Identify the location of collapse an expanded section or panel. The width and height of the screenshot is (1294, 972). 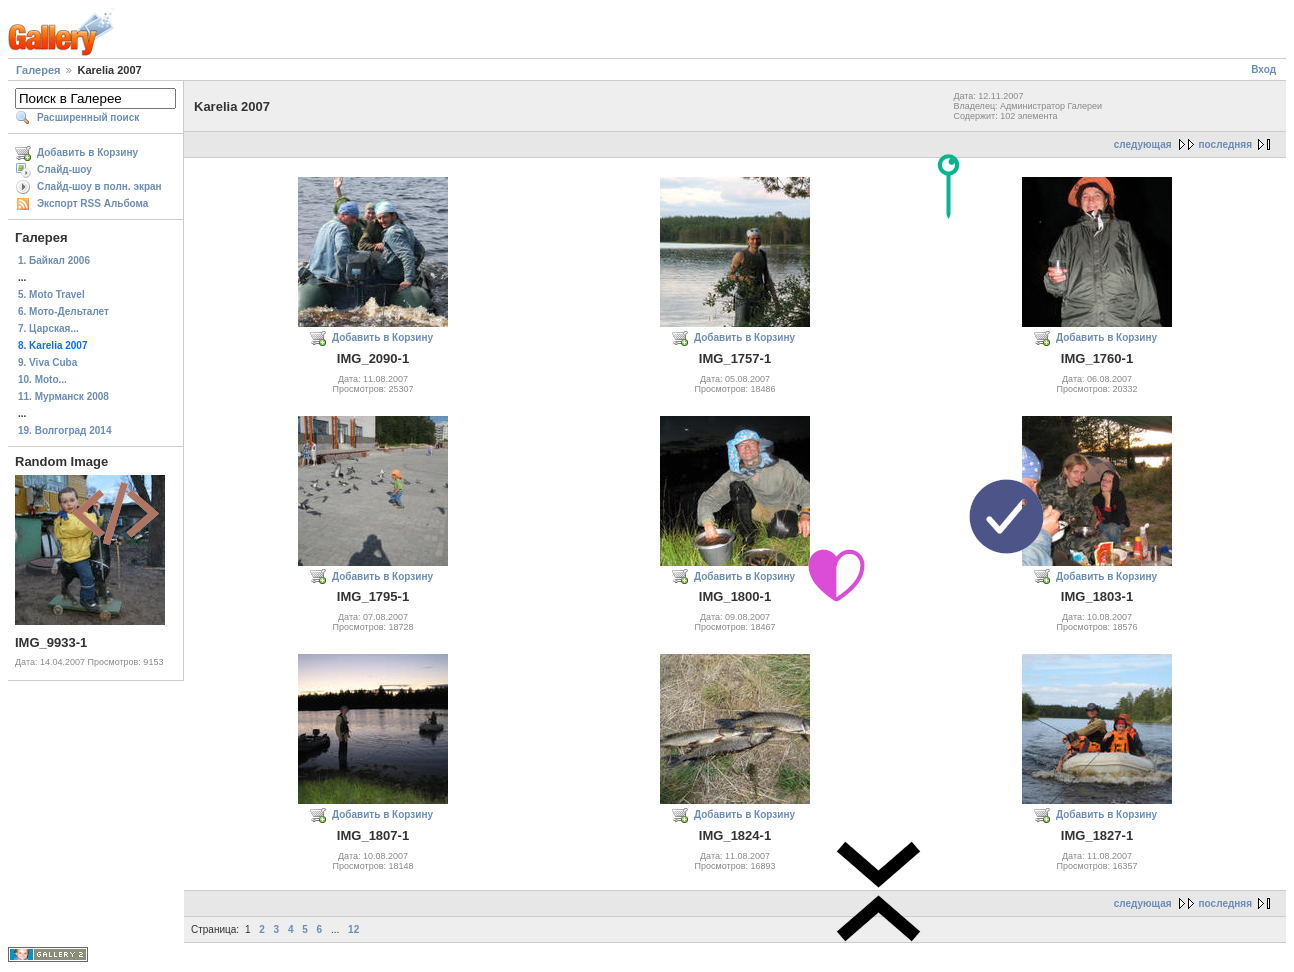
(878, 891).